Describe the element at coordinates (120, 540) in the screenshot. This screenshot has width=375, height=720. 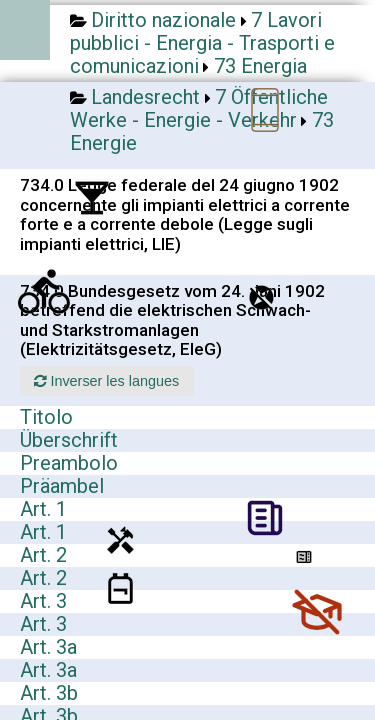
I see `access tools and settings` at that location.